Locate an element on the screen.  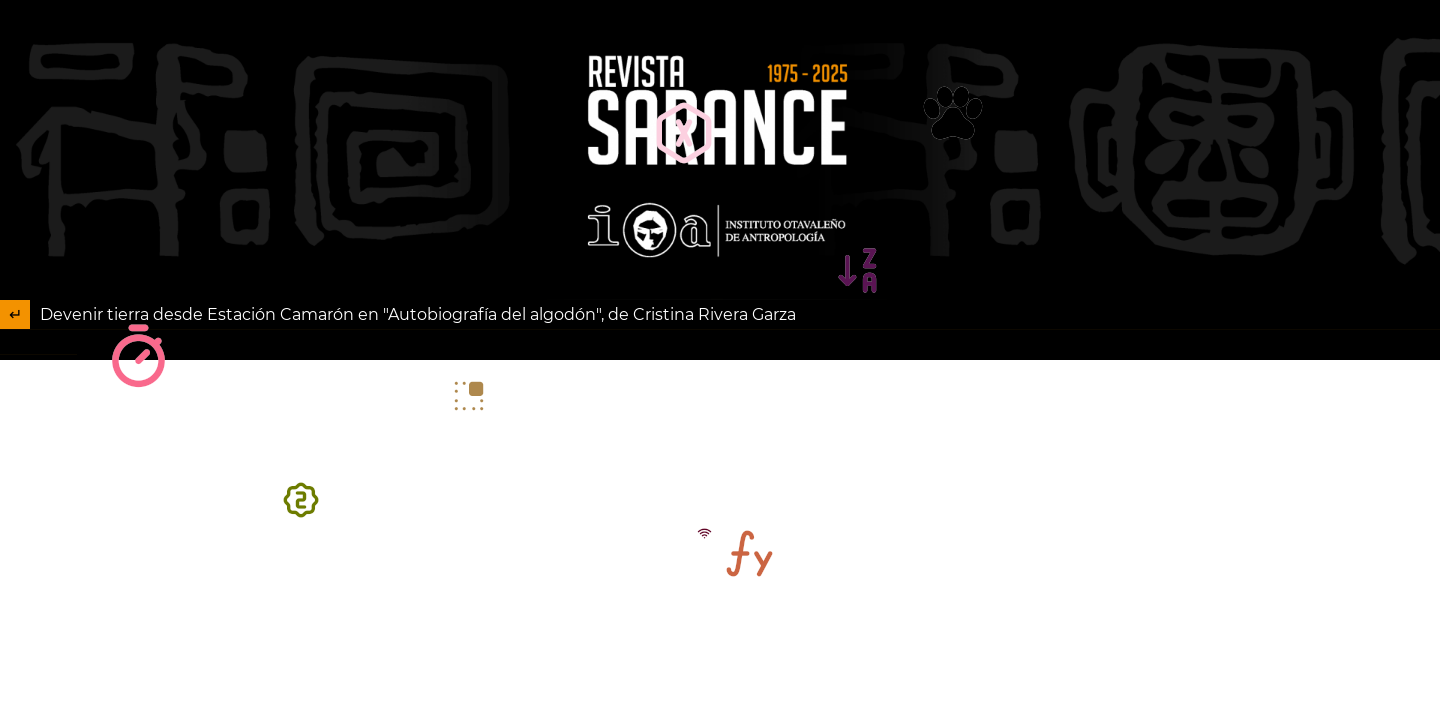
indicates active wifi connection is located at coordinates (704, 533).